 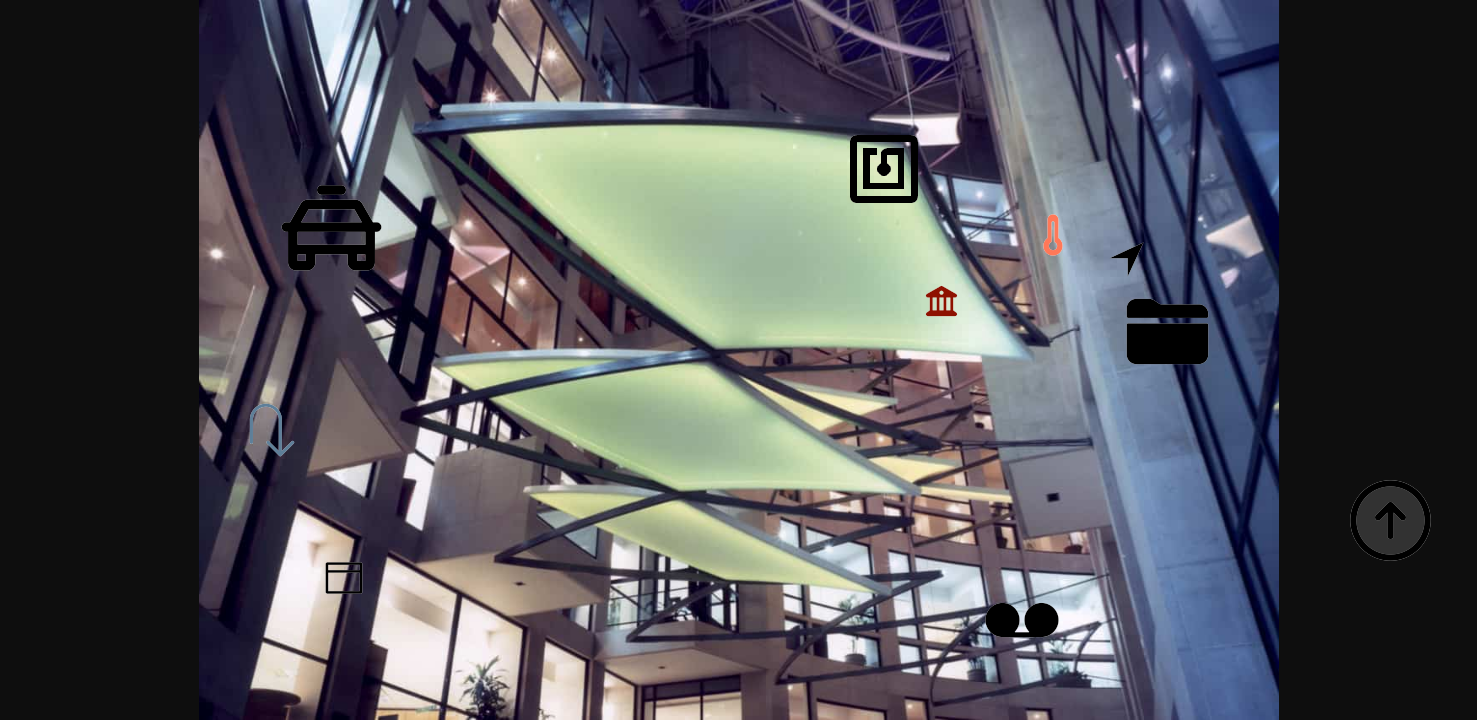 What do you see at coordinates (1022, 620) in the screenshot?
I see `indicates audio or video recording in progress` at bounding box center [1022, 620].